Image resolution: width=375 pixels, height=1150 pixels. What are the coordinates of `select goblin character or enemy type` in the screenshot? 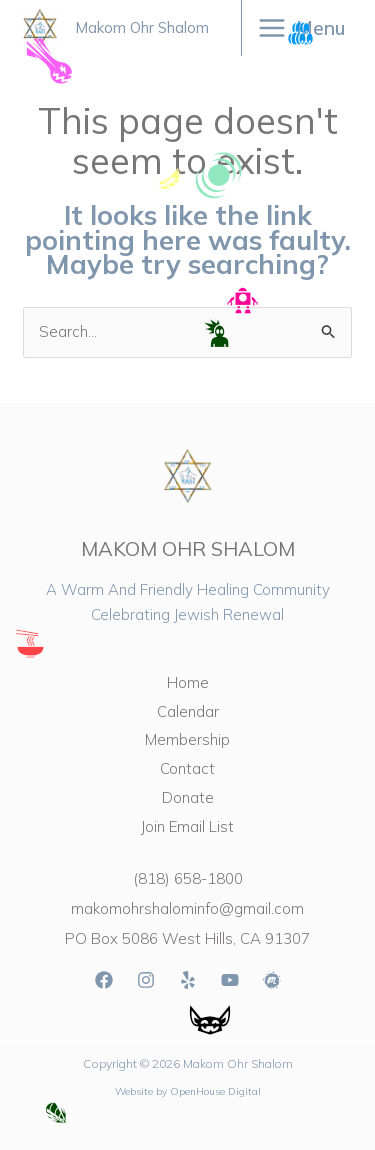 It's located at (210, 1021).